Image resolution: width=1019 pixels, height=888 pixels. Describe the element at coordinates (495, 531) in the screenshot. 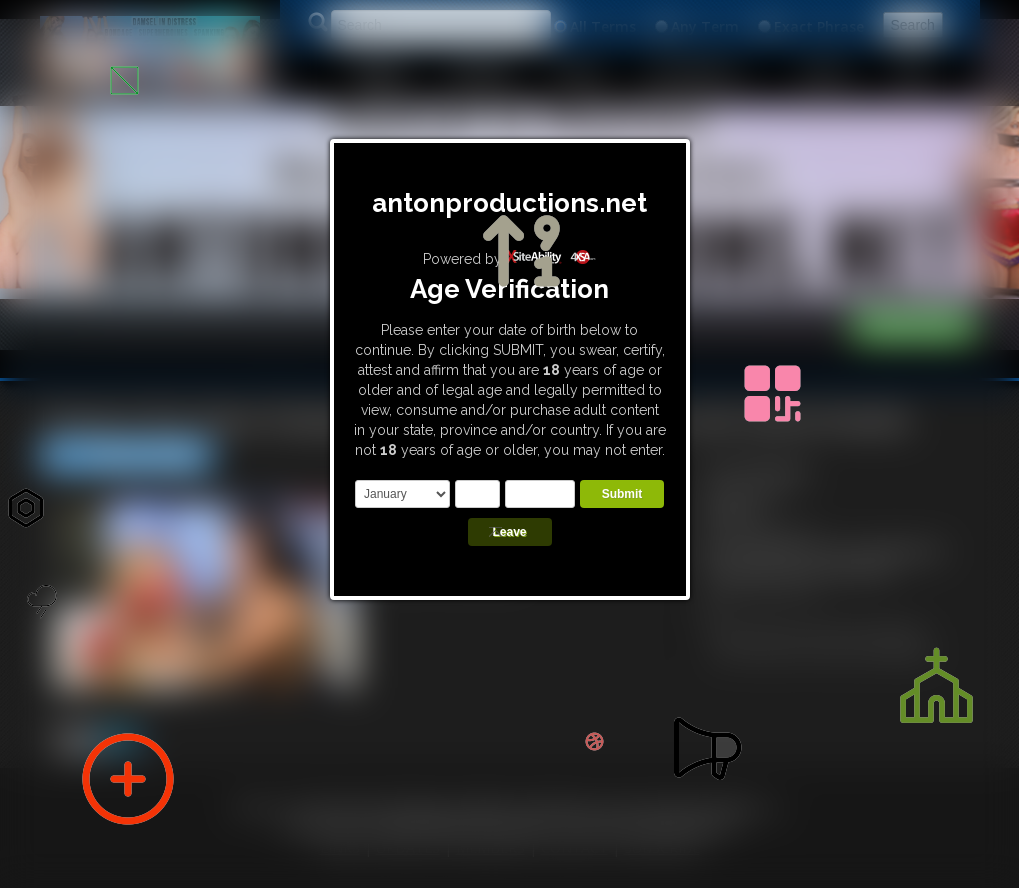

I see `collapse content to top` at that location.